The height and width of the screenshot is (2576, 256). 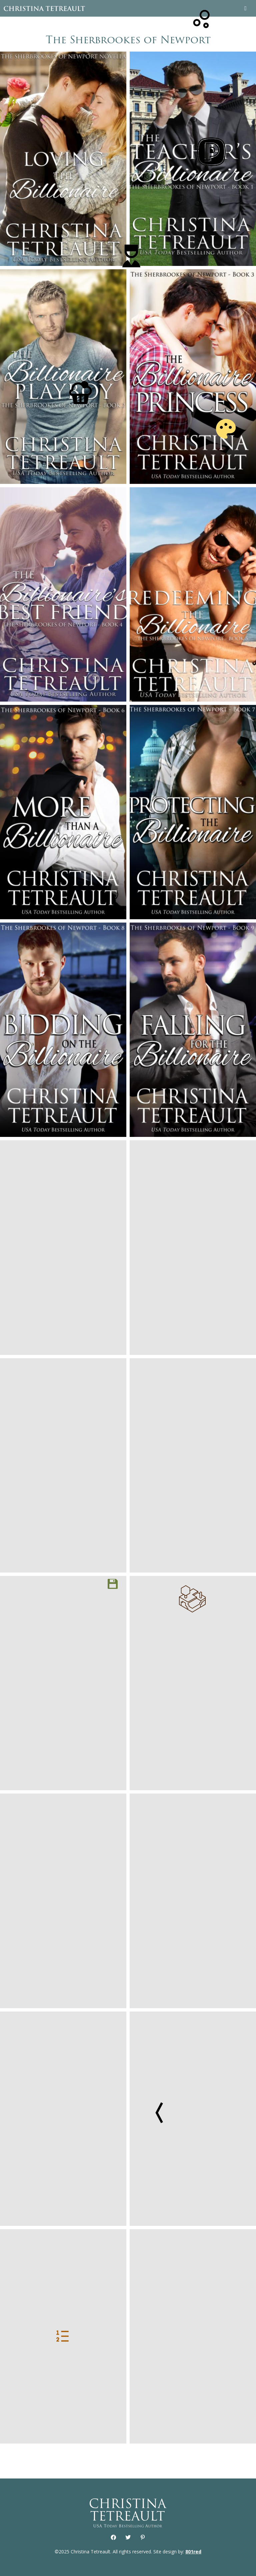 What do you see at coordinates (160, 2113) in the screenshot?
I see `go back to the previous screen` at bounding box center [160, 2113].